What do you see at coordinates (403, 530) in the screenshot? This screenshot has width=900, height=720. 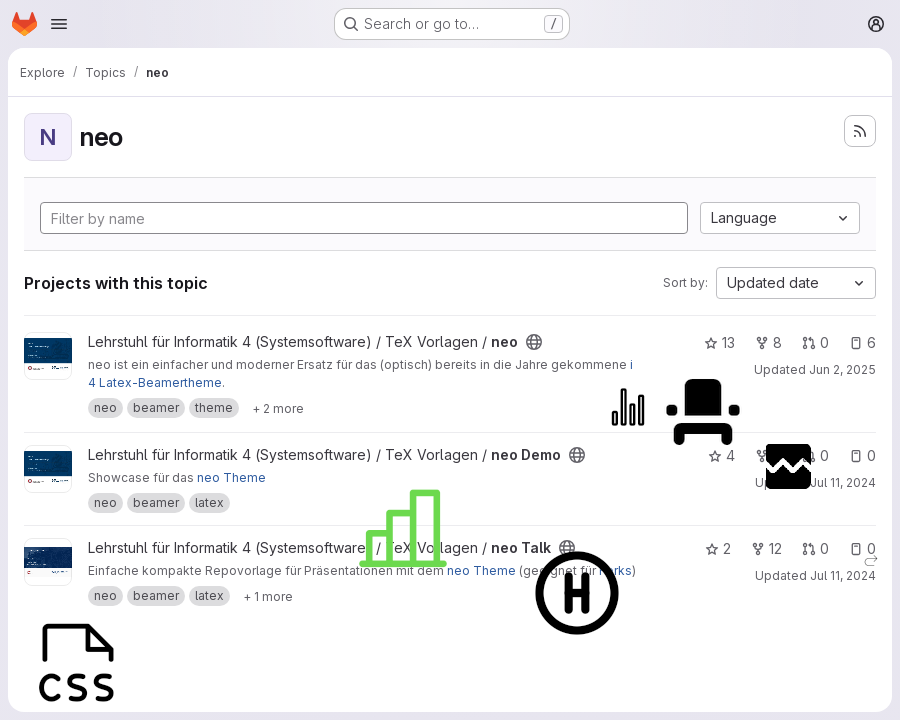 I see `view analytics or statistics` at bounding box center [403, 530].